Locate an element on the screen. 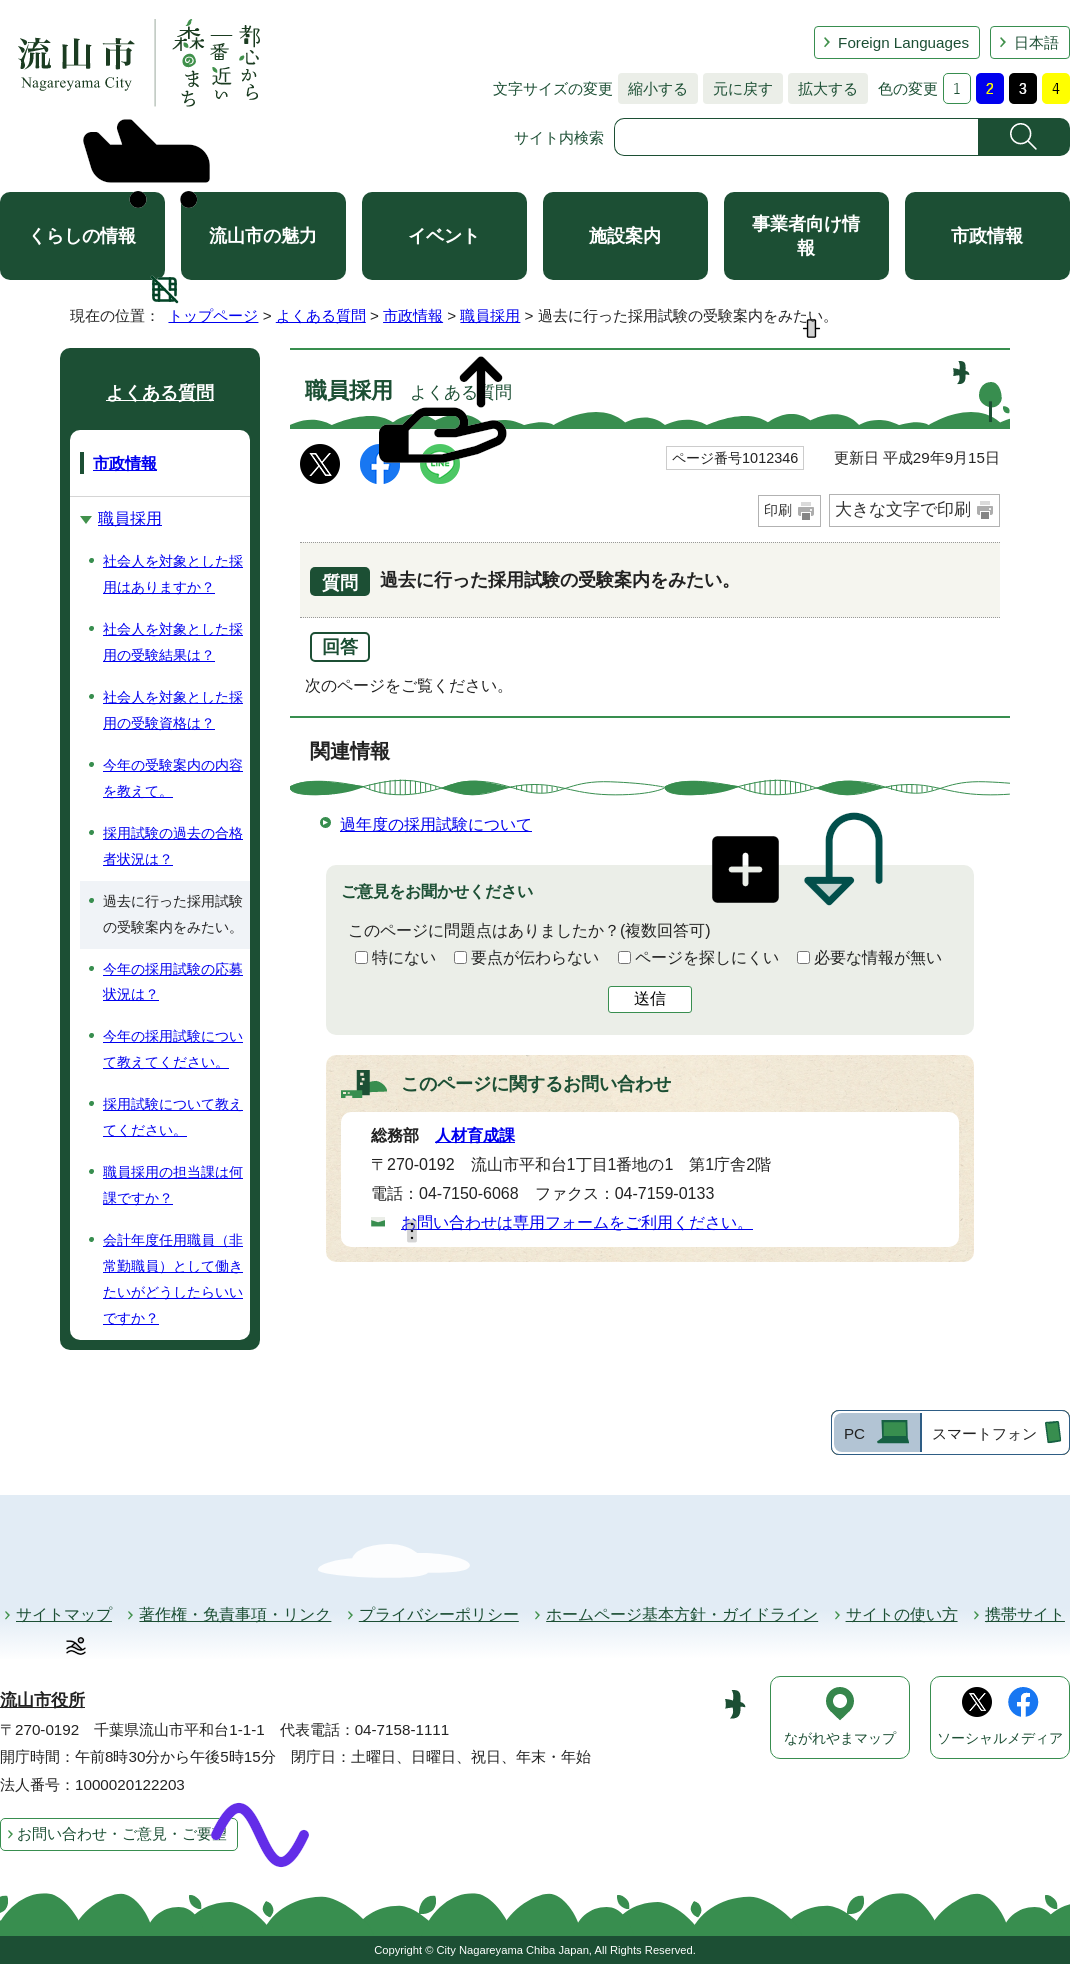  indicates swimming pool or aquatic facilities nearby is located at coordinates (76, 1646).